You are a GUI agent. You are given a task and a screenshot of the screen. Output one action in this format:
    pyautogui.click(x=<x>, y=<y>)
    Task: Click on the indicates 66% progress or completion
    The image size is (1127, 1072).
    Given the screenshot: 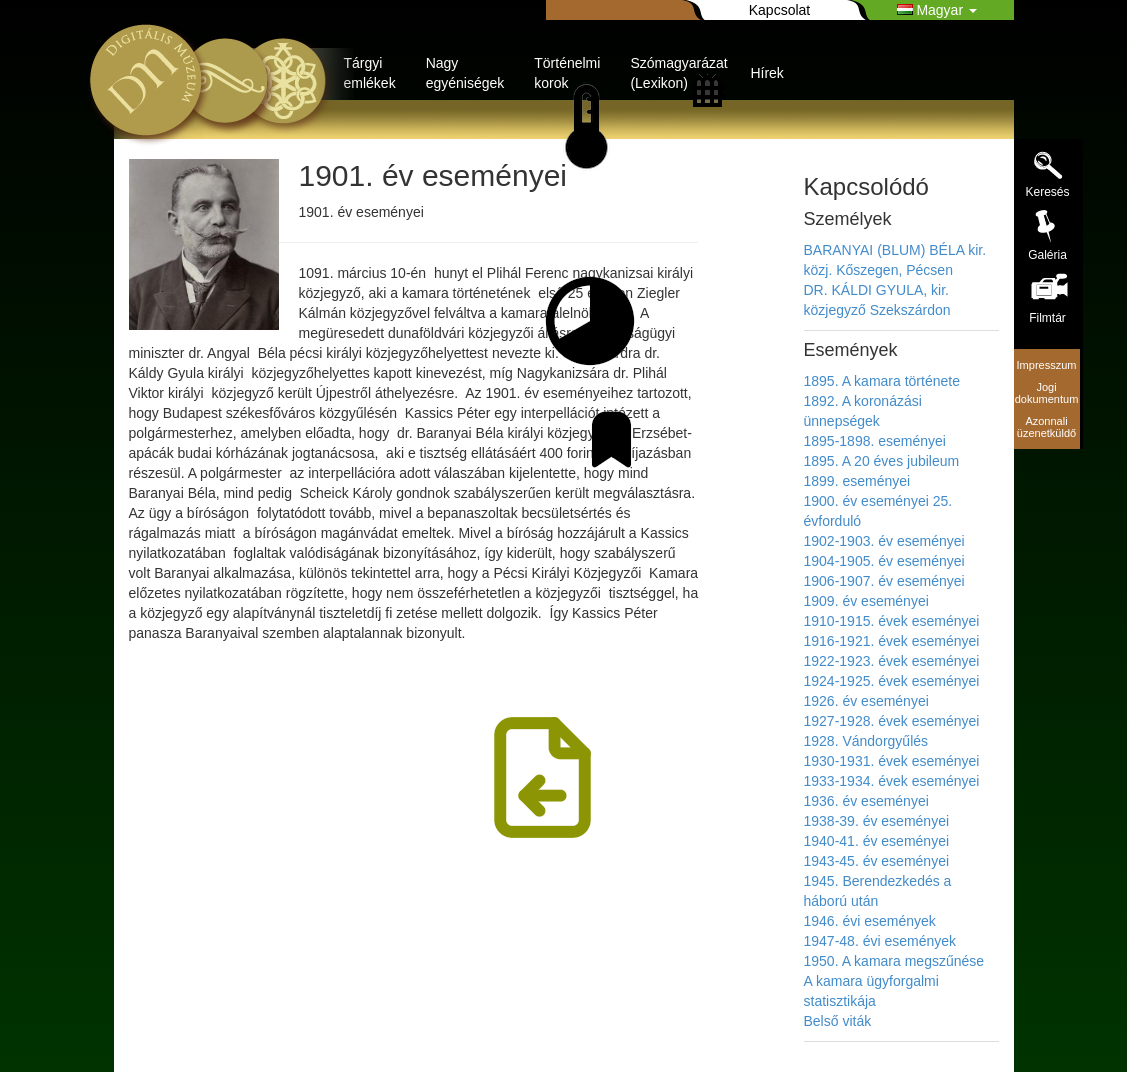 What is the action you would take?
    pyautogui.click(x=590, y=321)
    